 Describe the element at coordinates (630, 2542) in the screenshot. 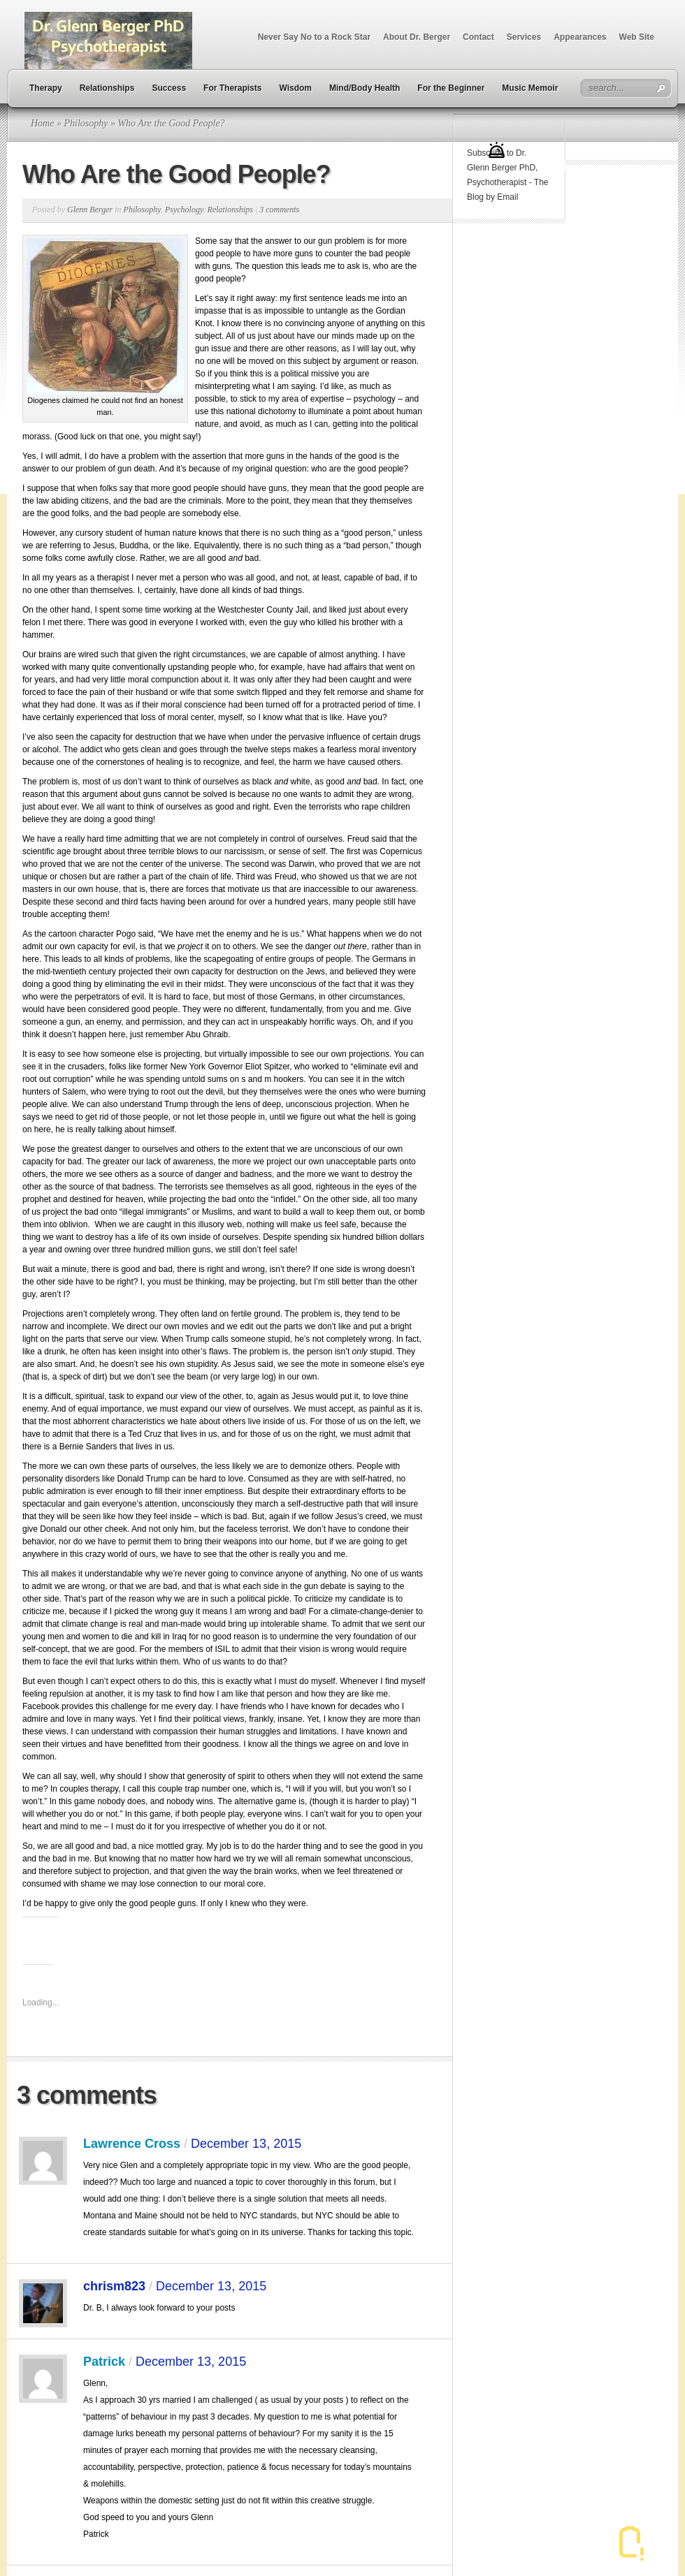

I see `indicates low battery warning` at that location.